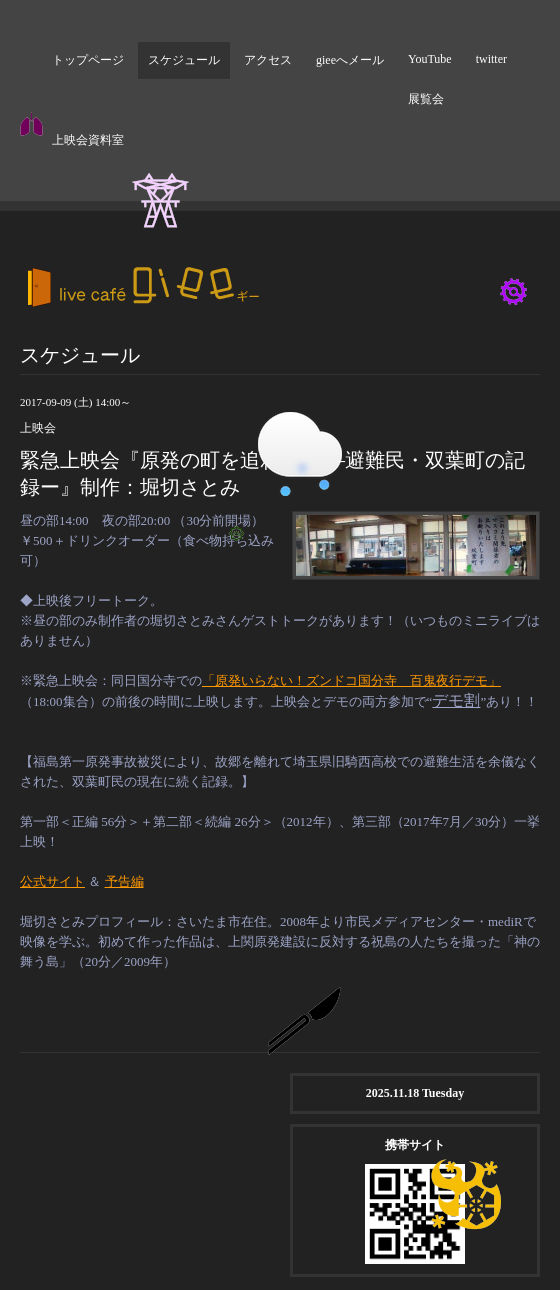 This screenshot has height=1290, width=560. Describe the element at coordinates (305, 1023) in the screenshot. I see `access surgical or medical tools` at that location.